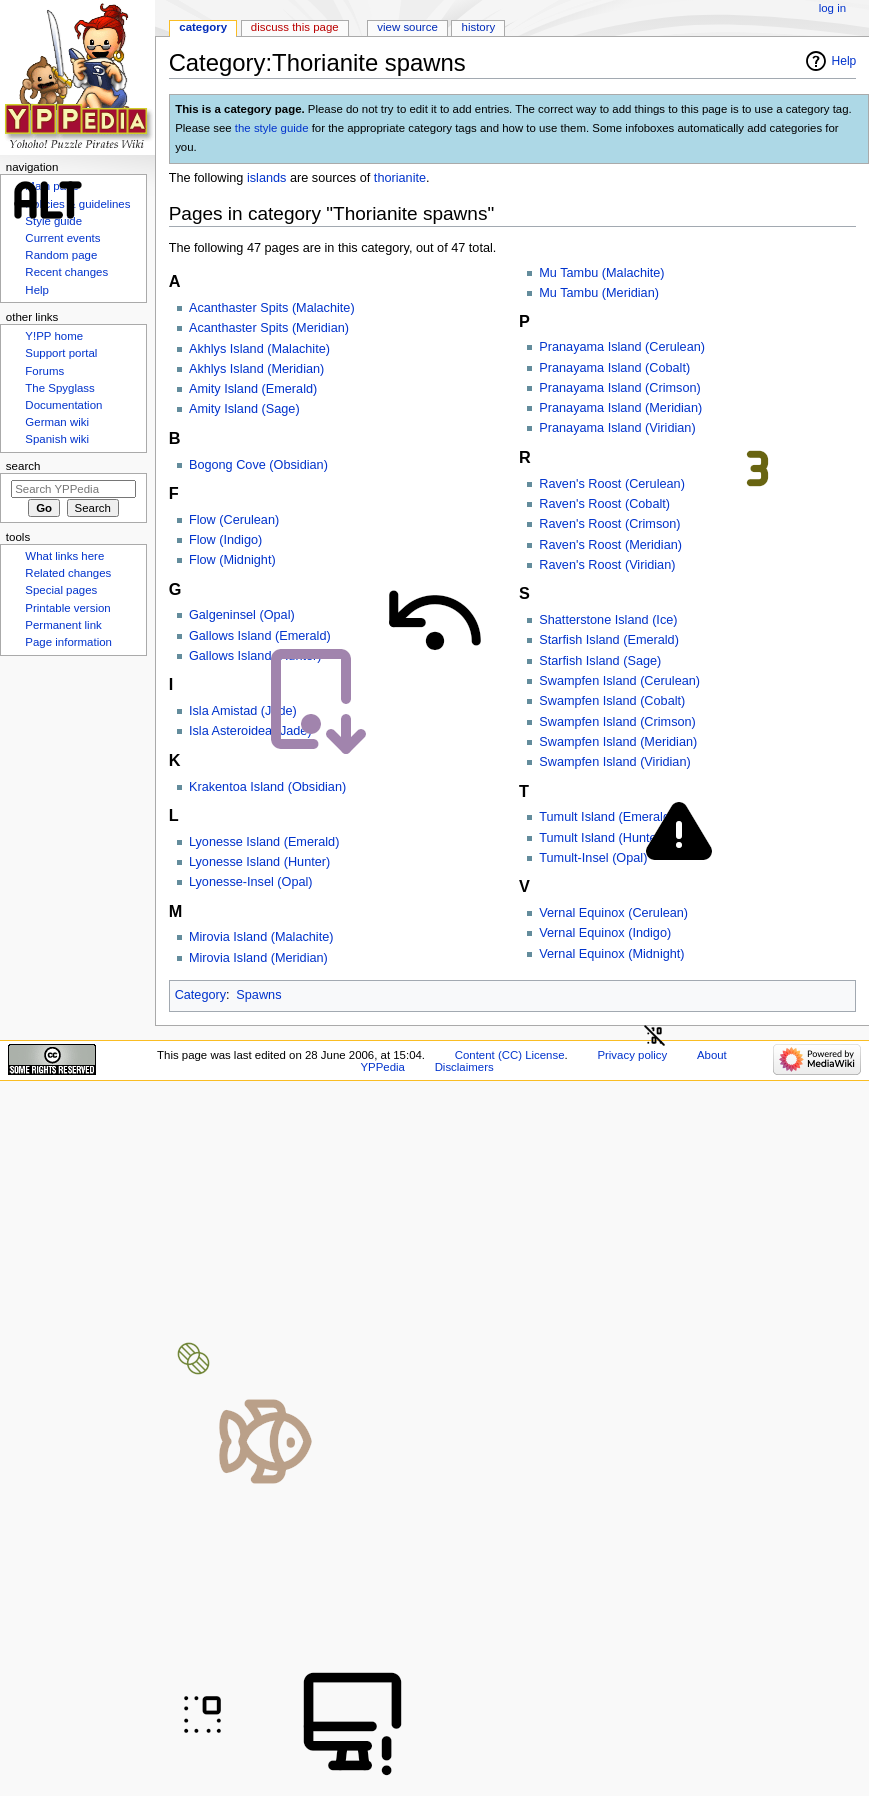 The height and width of the screenshot is (1796, 869). I want to click on undo recent action, so click(435, 618).